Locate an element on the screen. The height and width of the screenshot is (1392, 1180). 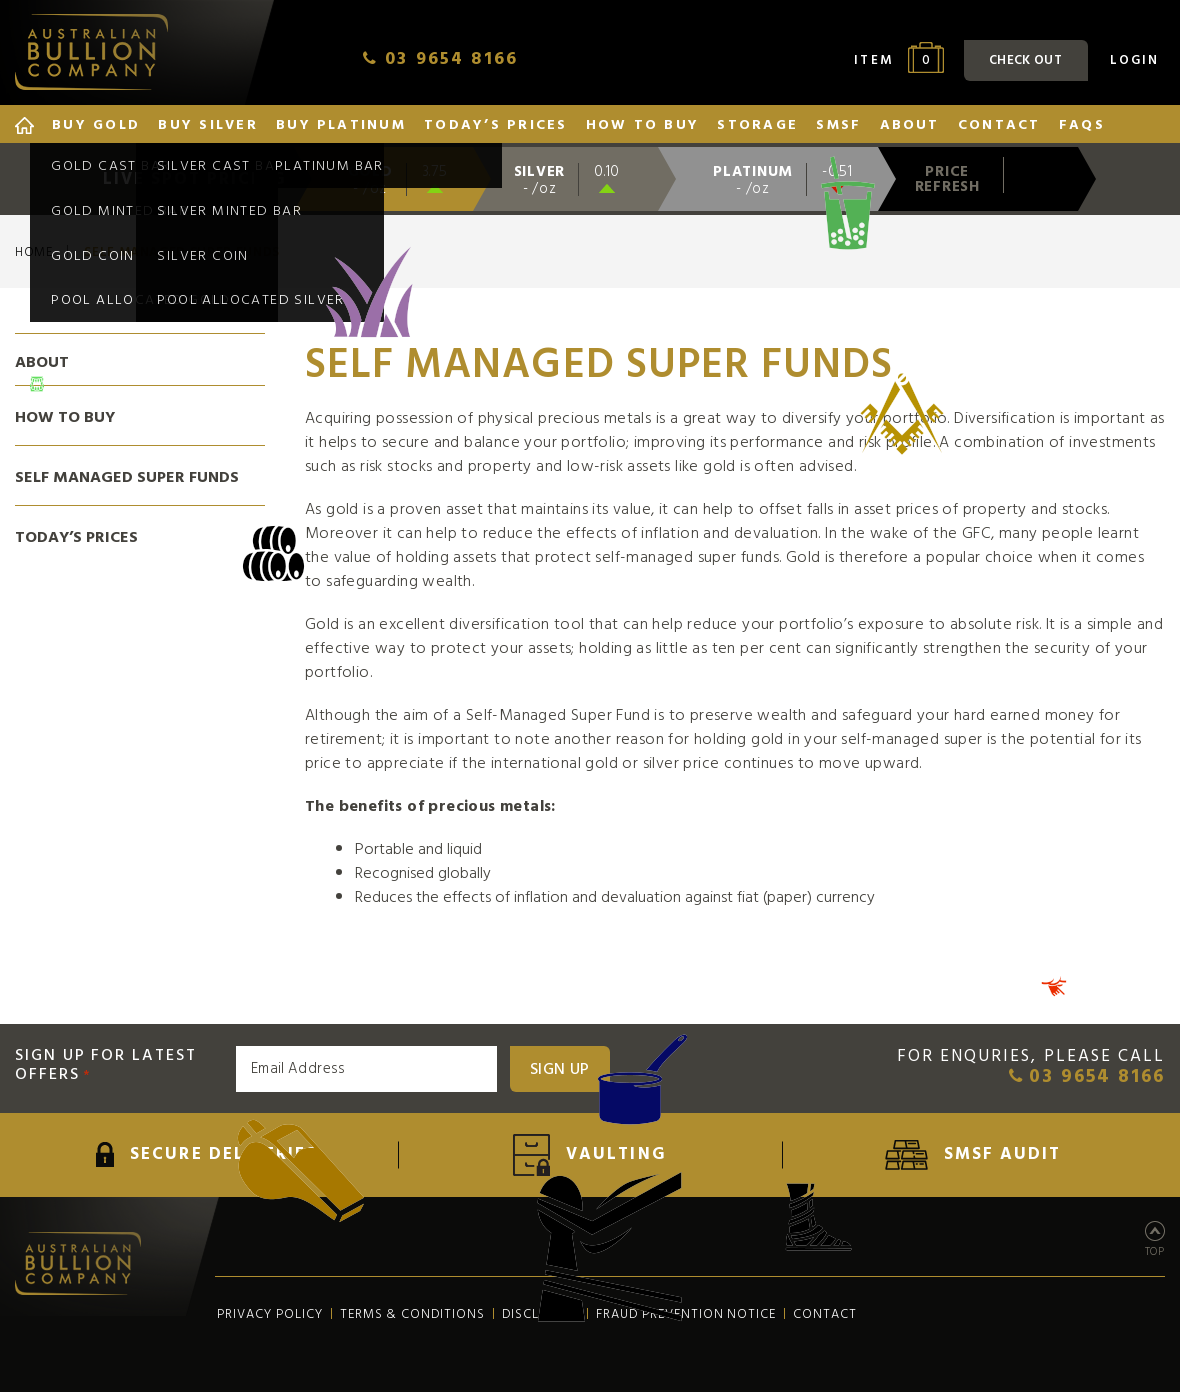
freemasonry or masonic lodge symbol is located at coordinates (902, 414).